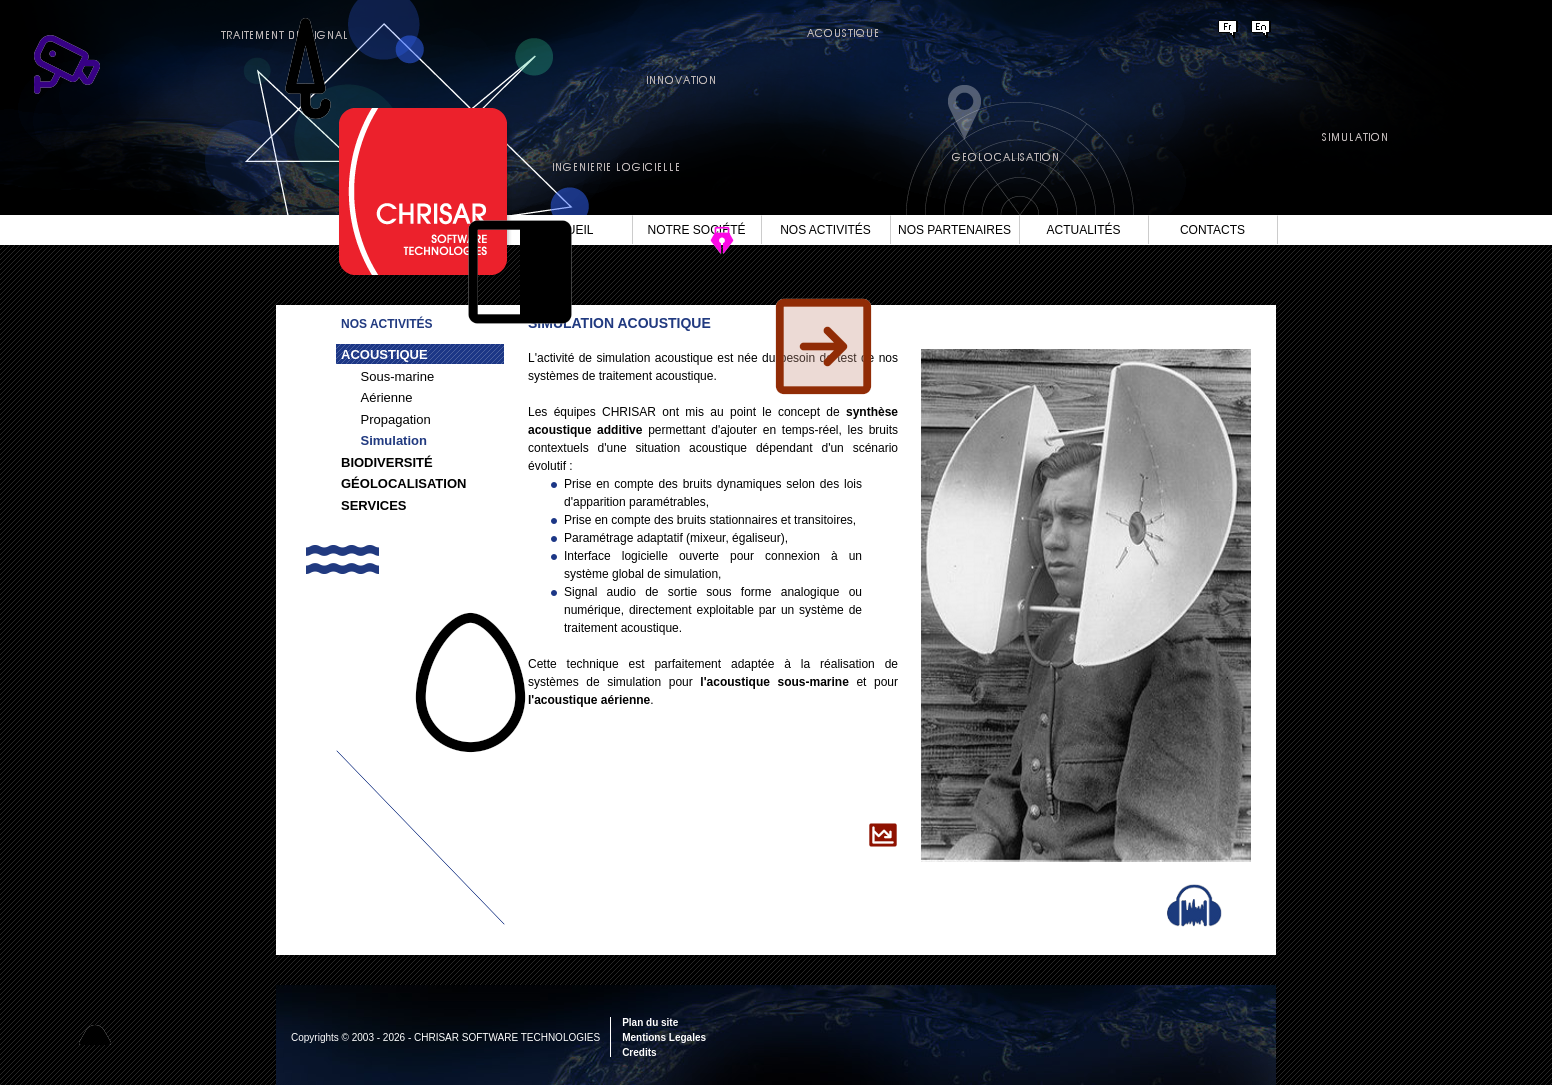 This screenshot has width=1552, height=1085. Describe the element at coordinates (520, 272) in the screenshot. I see `toggle between split-screen view` at that location.